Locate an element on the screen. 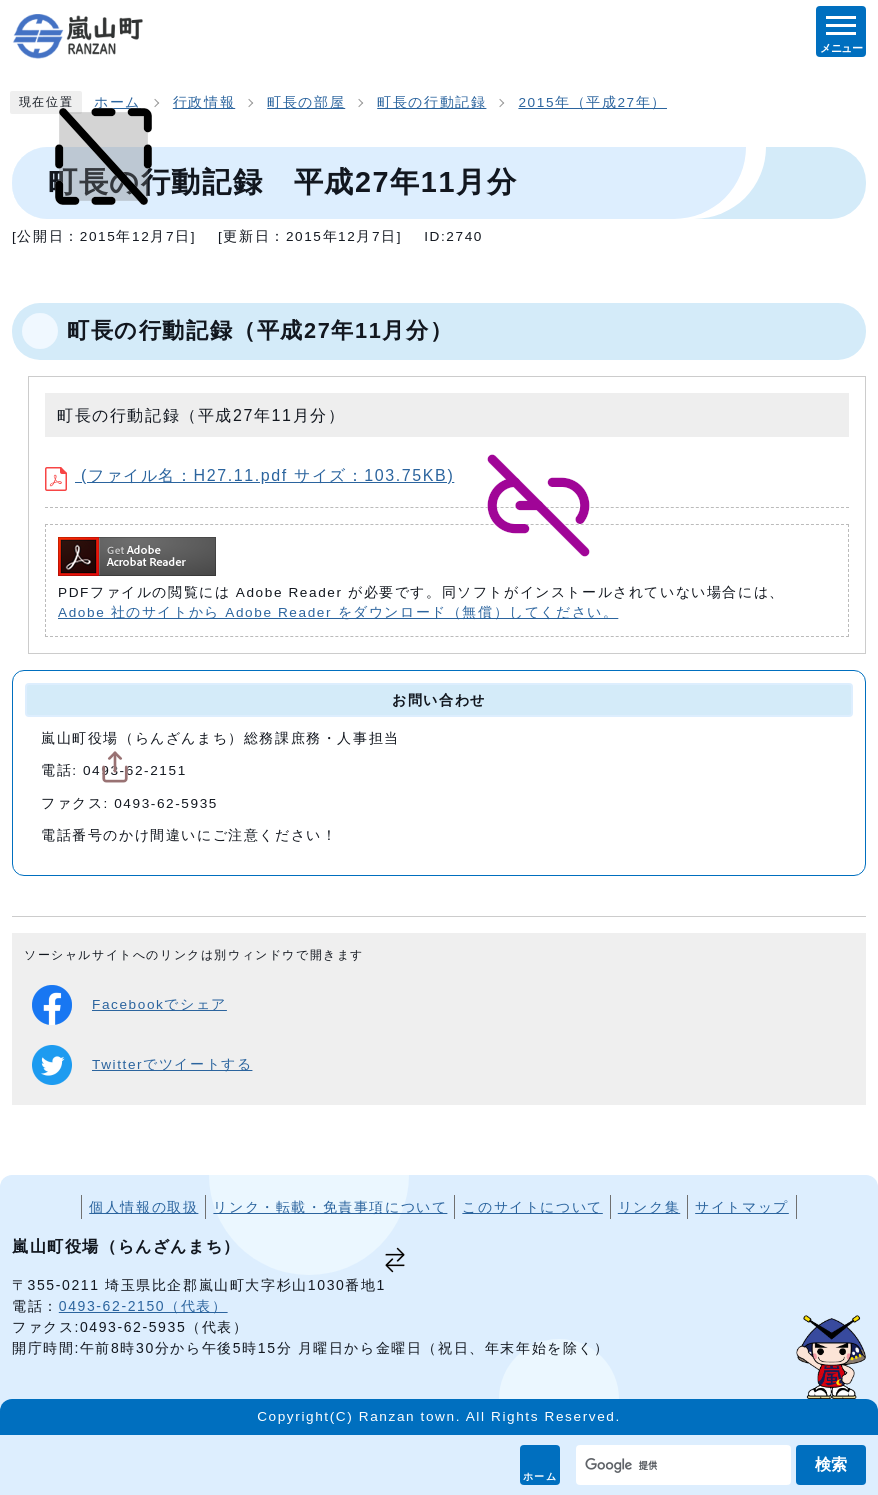  unlink or disconnect items is located at coordinates (538, 505).